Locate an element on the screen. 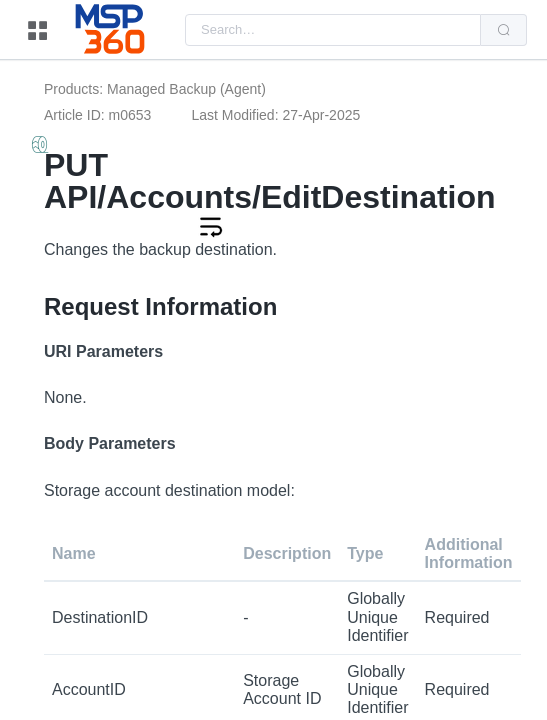 Image resolution: width=547 pixels, height=720 pixels. toggle text wrapping in a document or editor is located at coordinates (210, 226).